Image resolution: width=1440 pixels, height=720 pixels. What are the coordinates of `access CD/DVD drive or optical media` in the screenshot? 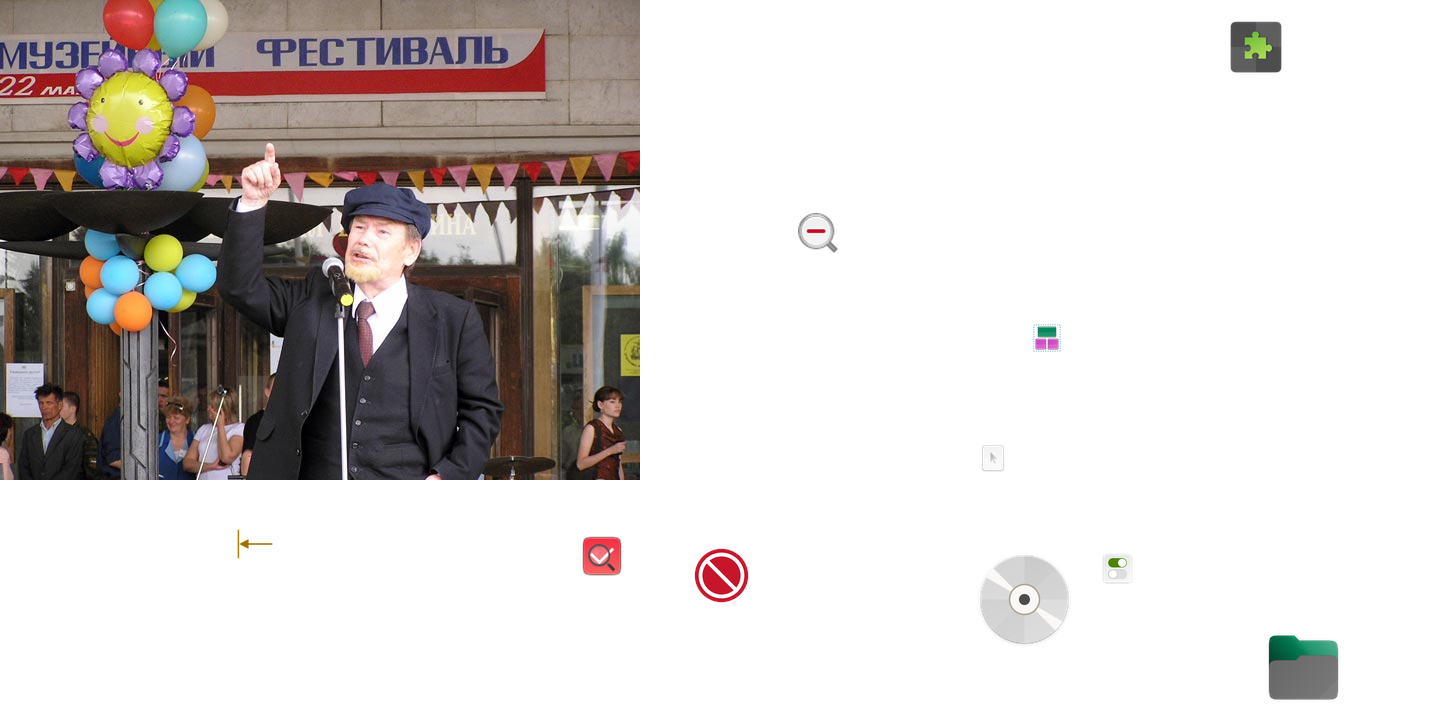 It's located at (1024, 599).